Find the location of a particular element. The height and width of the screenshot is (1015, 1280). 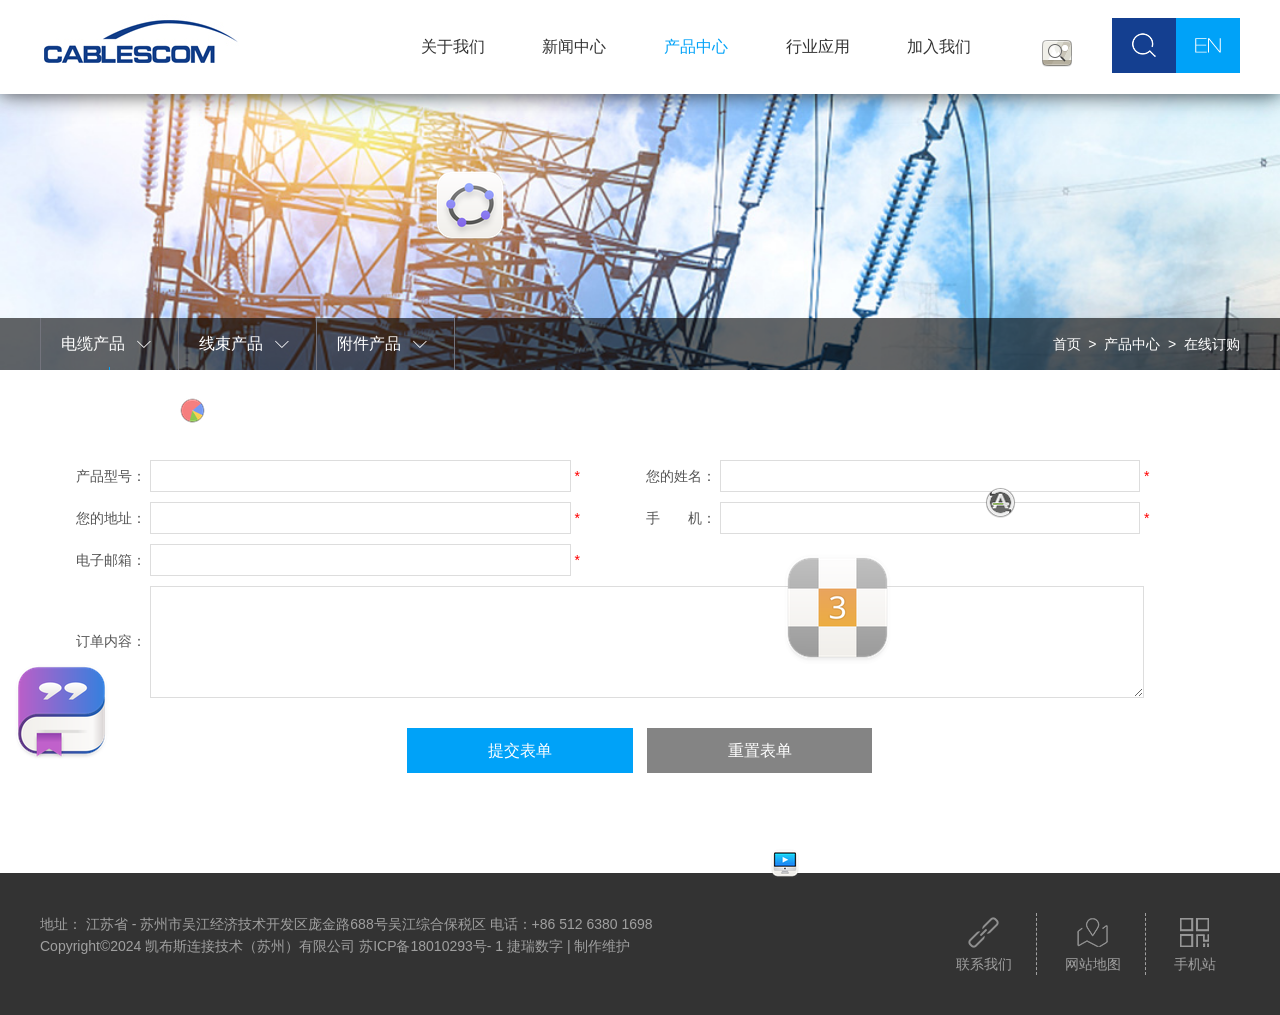

check for available system updates is located at coordinates (1000, 502).